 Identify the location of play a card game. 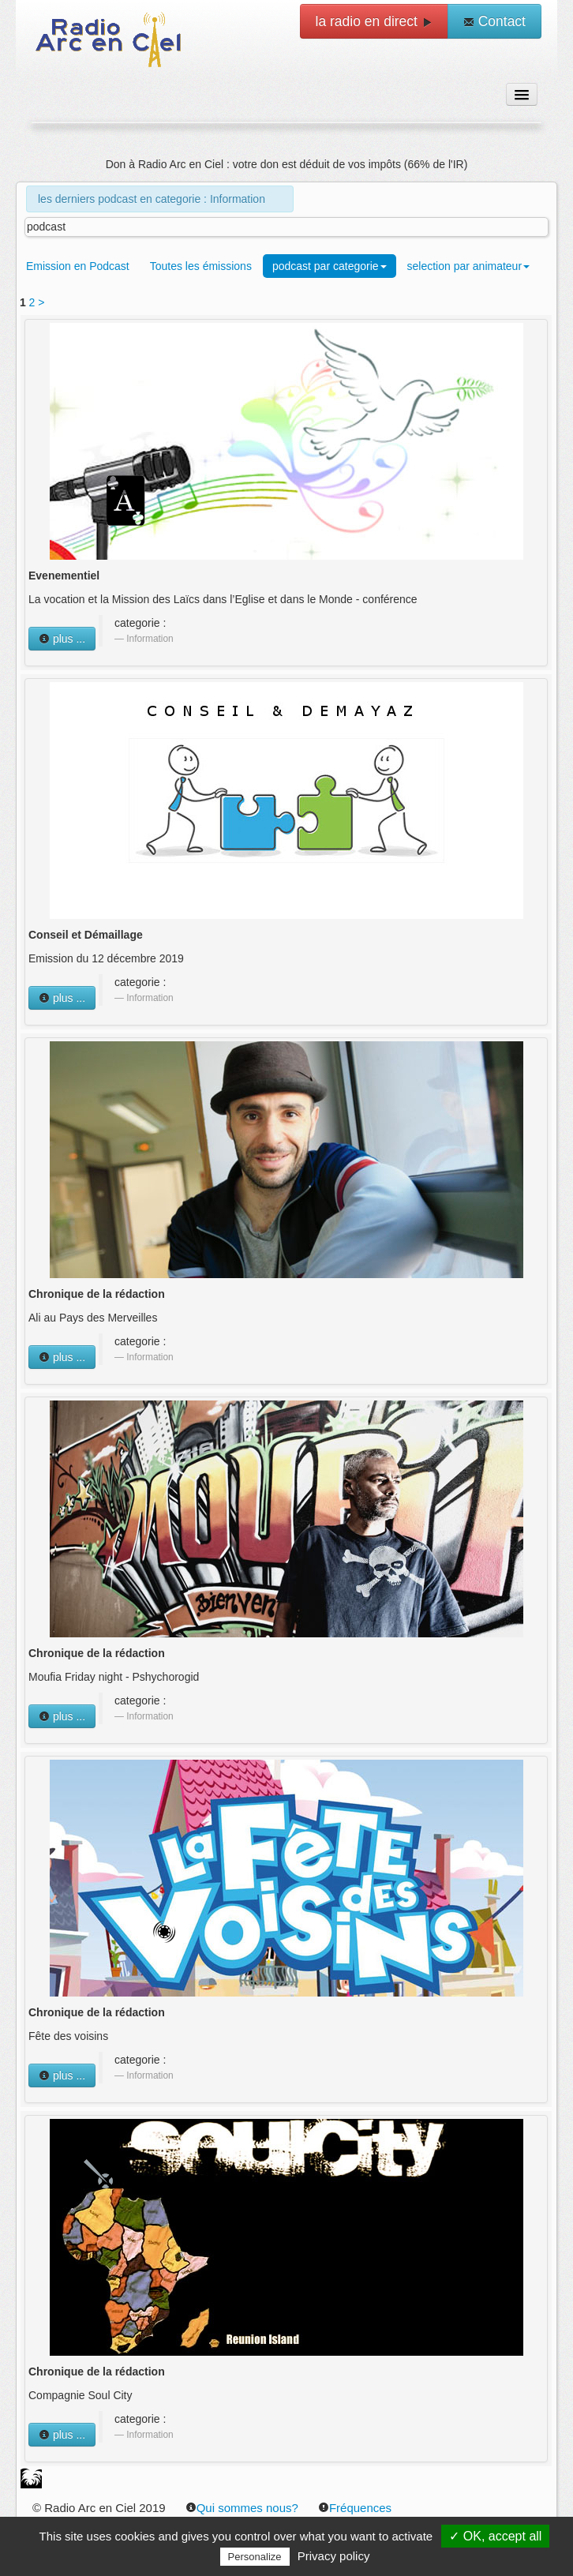
(125, 501).